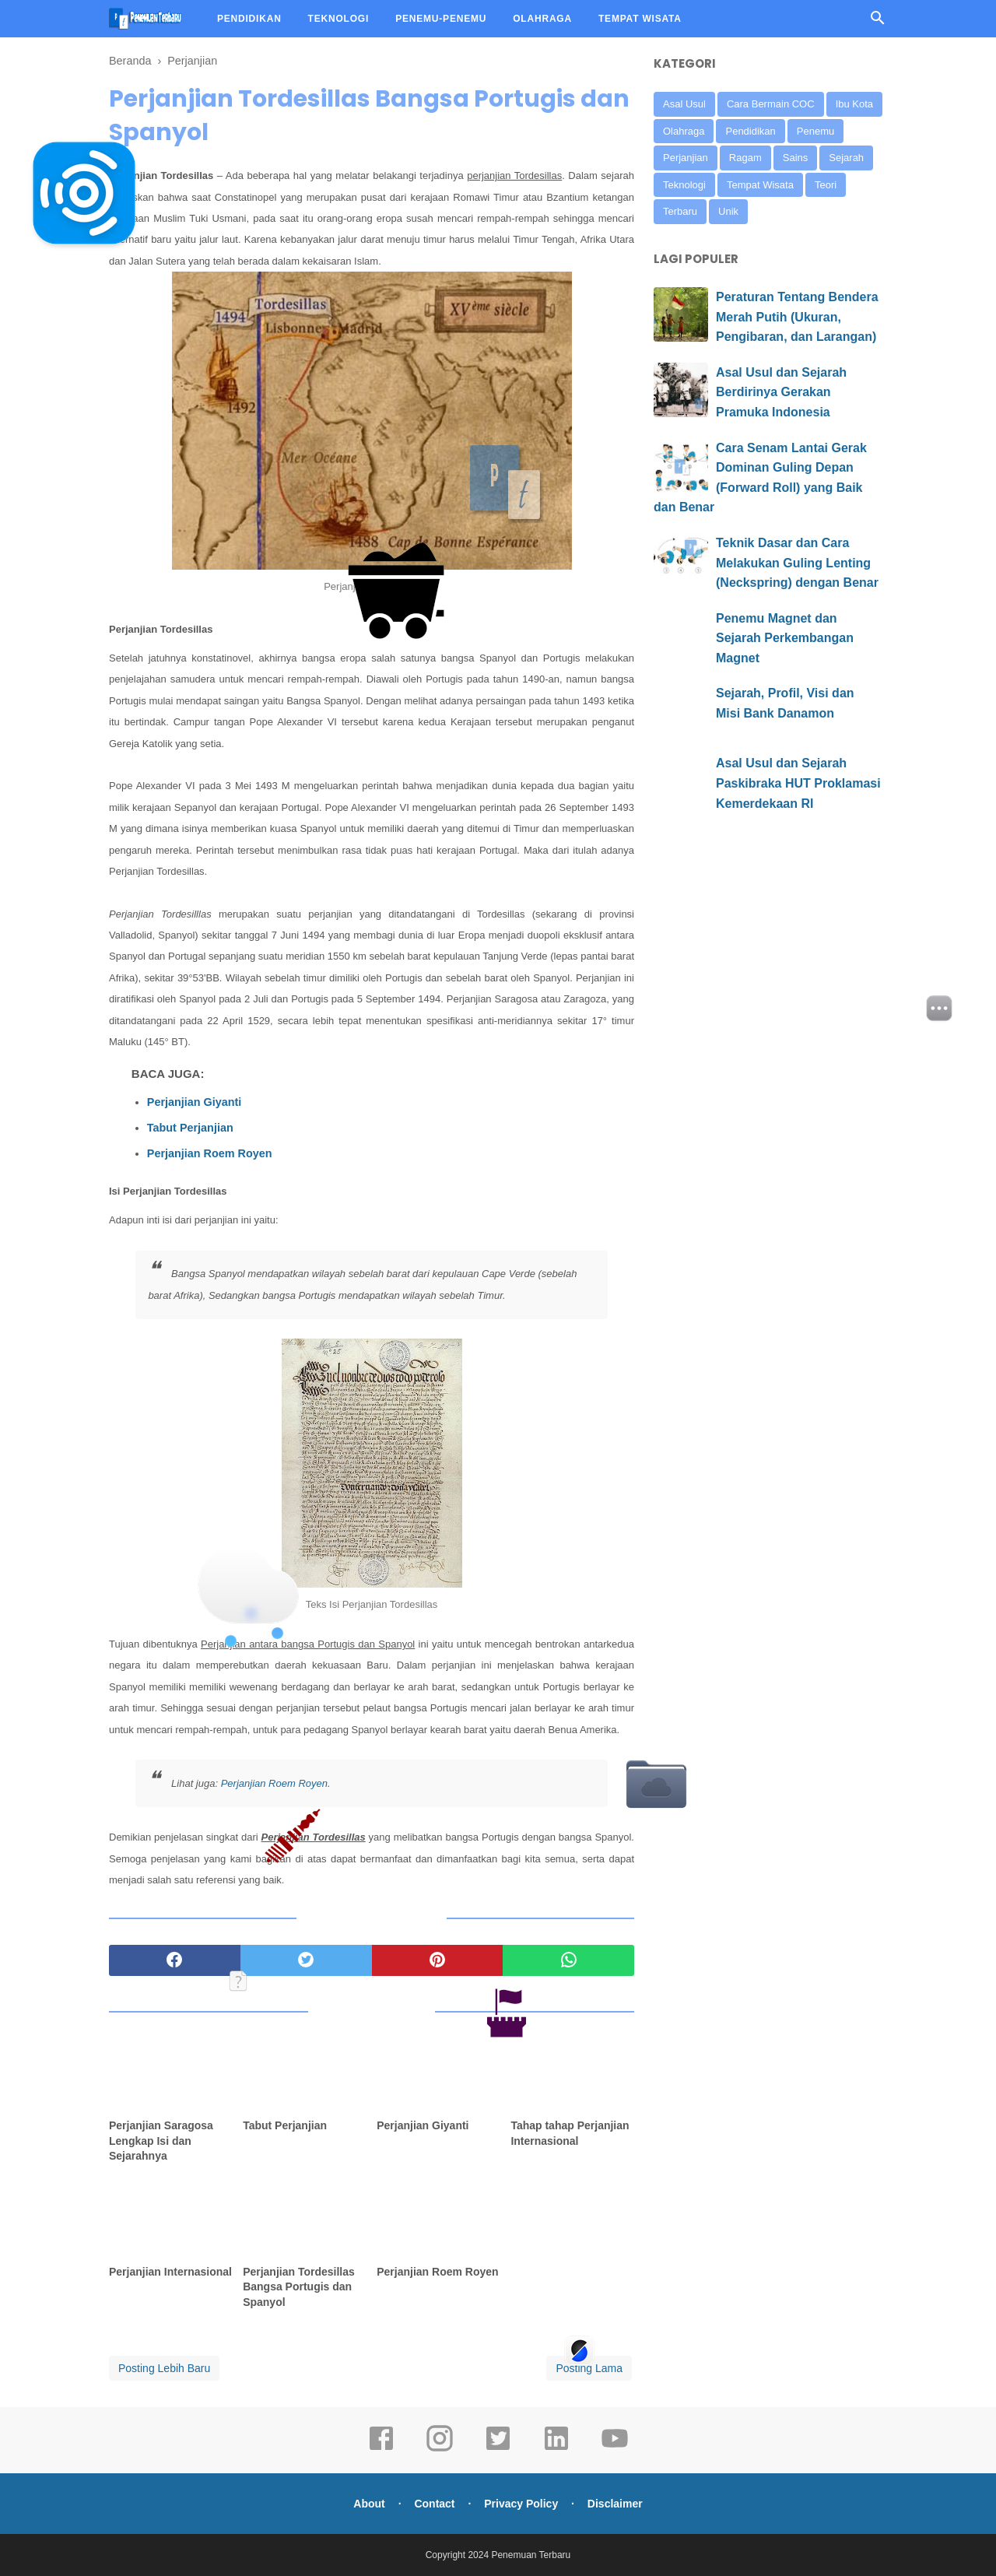 This screenshot has width=996, height=2576. Describe the element at coordinates (238, 1981) in the screenshot. I see `indicates an unrecognized file type` at that location.